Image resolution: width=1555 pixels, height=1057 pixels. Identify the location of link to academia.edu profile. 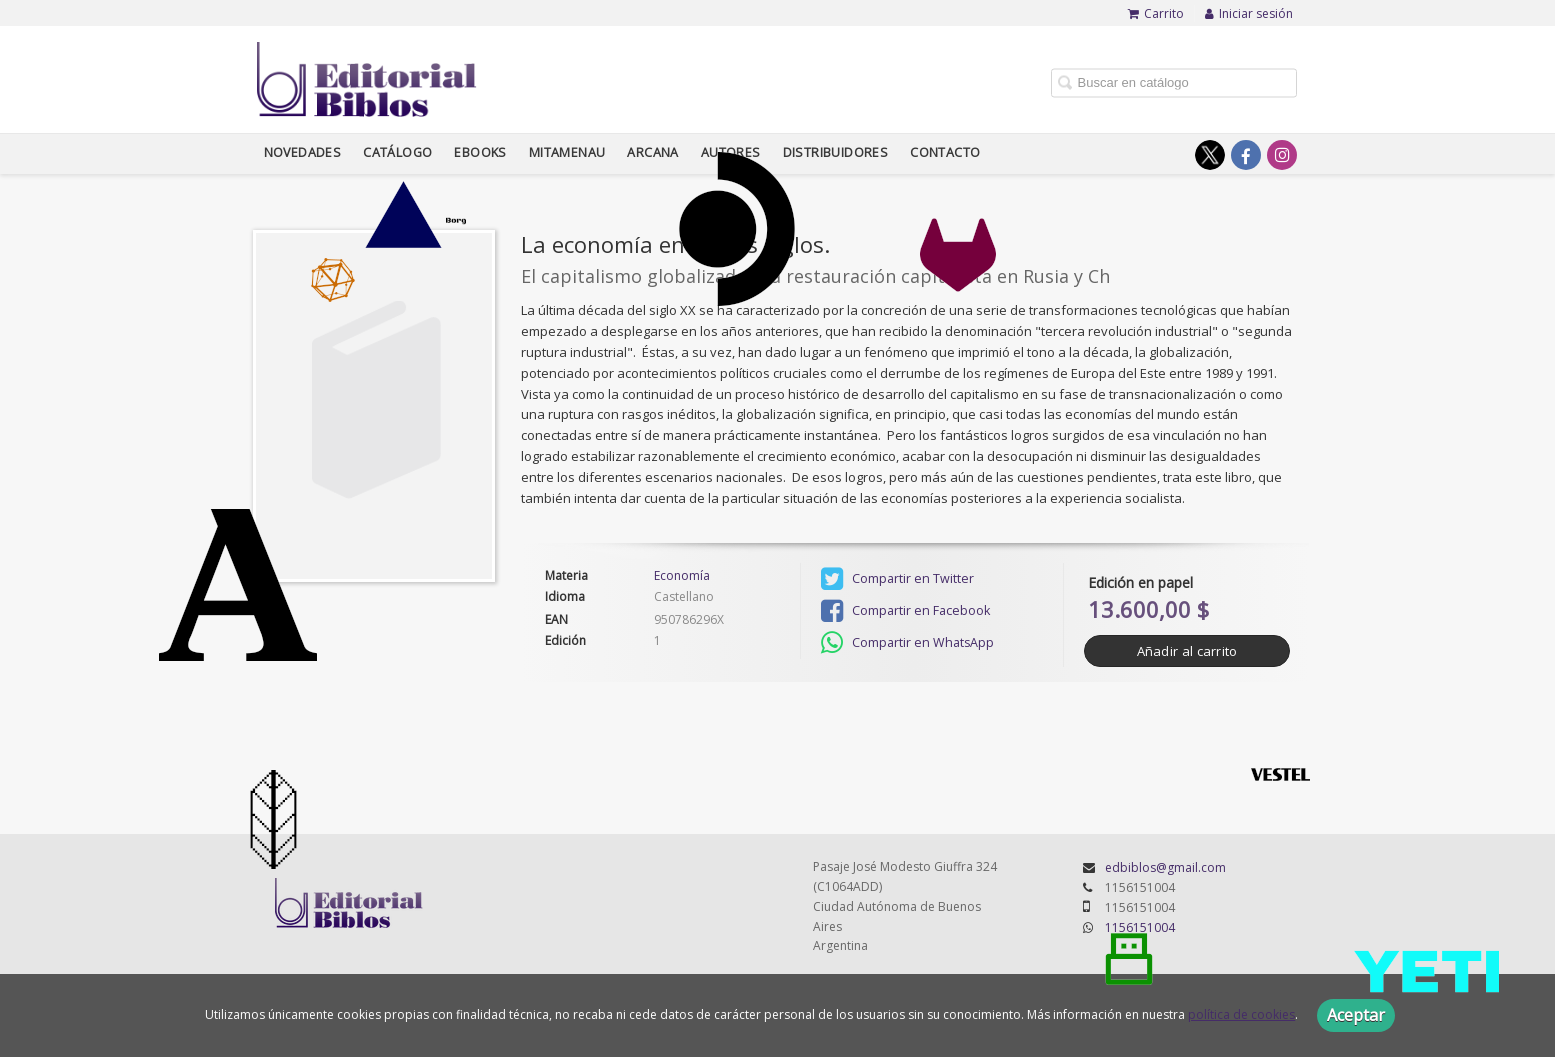
(238, 585).